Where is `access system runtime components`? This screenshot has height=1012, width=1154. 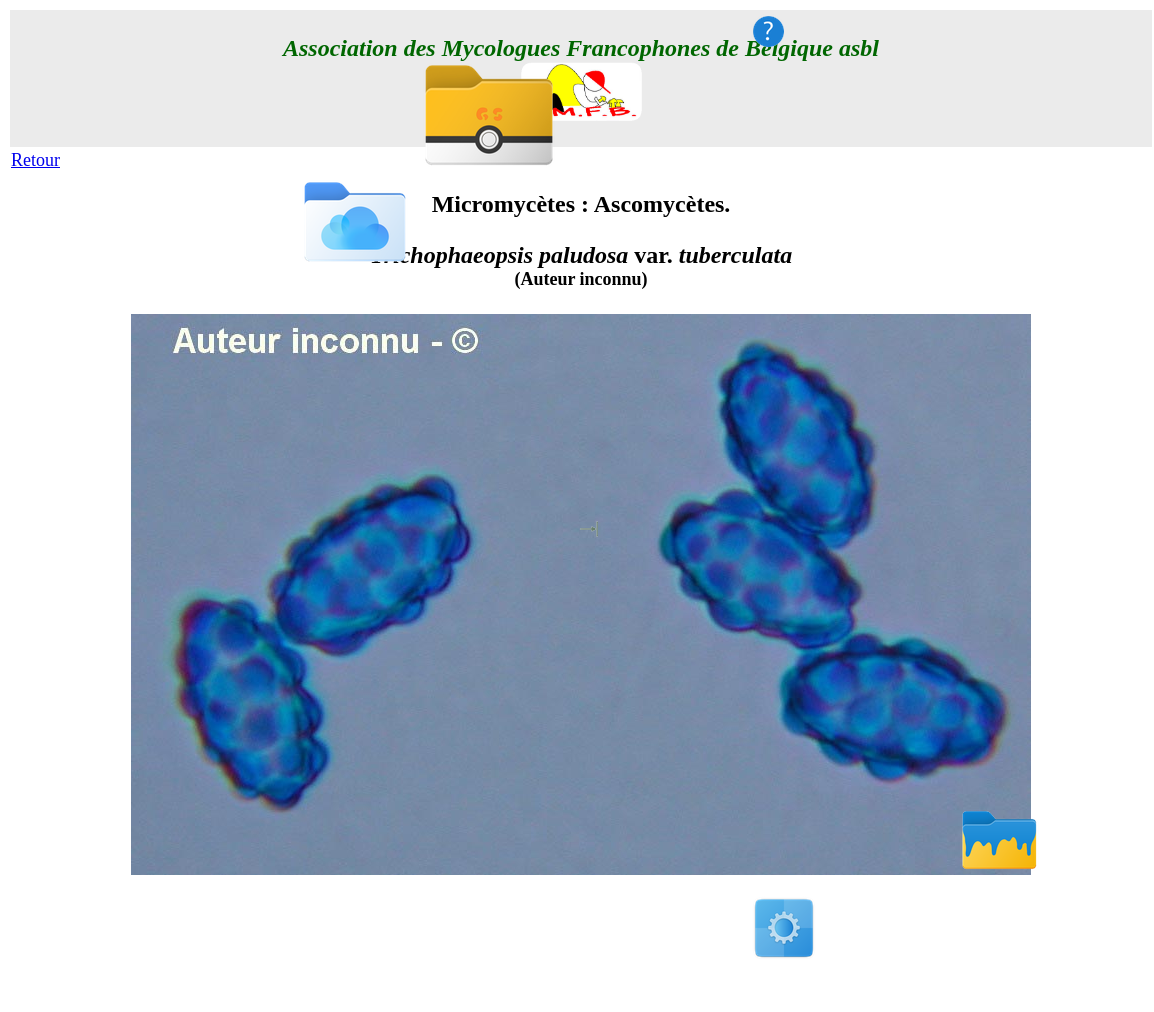 access system runtime components is located at coordinates (784, 928).